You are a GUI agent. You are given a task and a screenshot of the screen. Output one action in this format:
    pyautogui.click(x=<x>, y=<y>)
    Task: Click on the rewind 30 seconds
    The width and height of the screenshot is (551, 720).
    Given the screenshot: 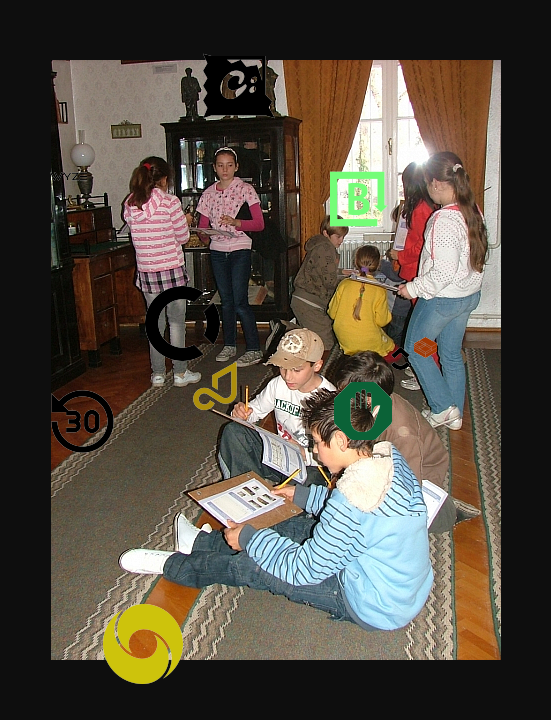 What is the action you would take?
    pyautogui.click(x=82, y=421)
    